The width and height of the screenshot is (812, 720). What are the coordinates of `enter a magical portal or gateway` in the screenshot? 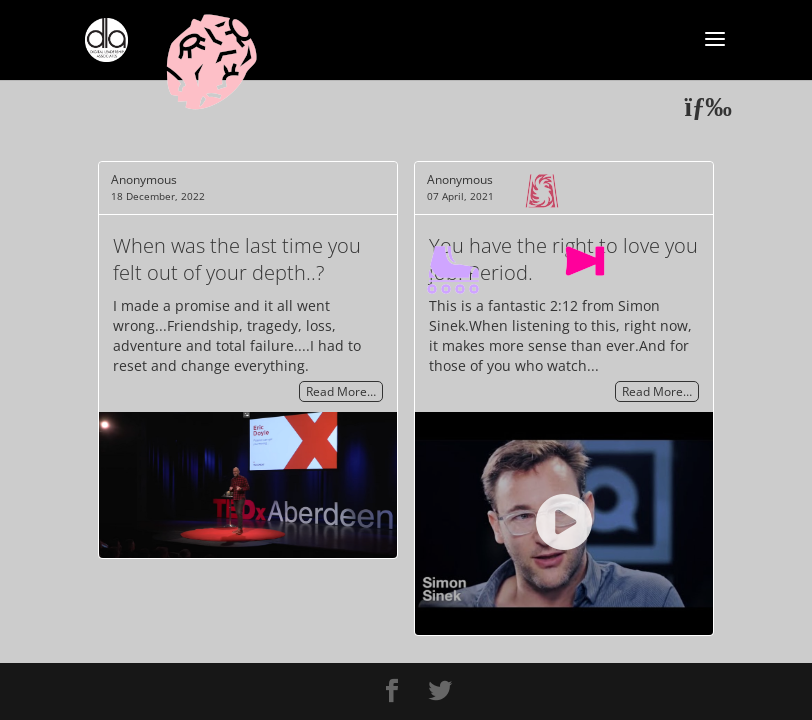 It's located at (542, 191).